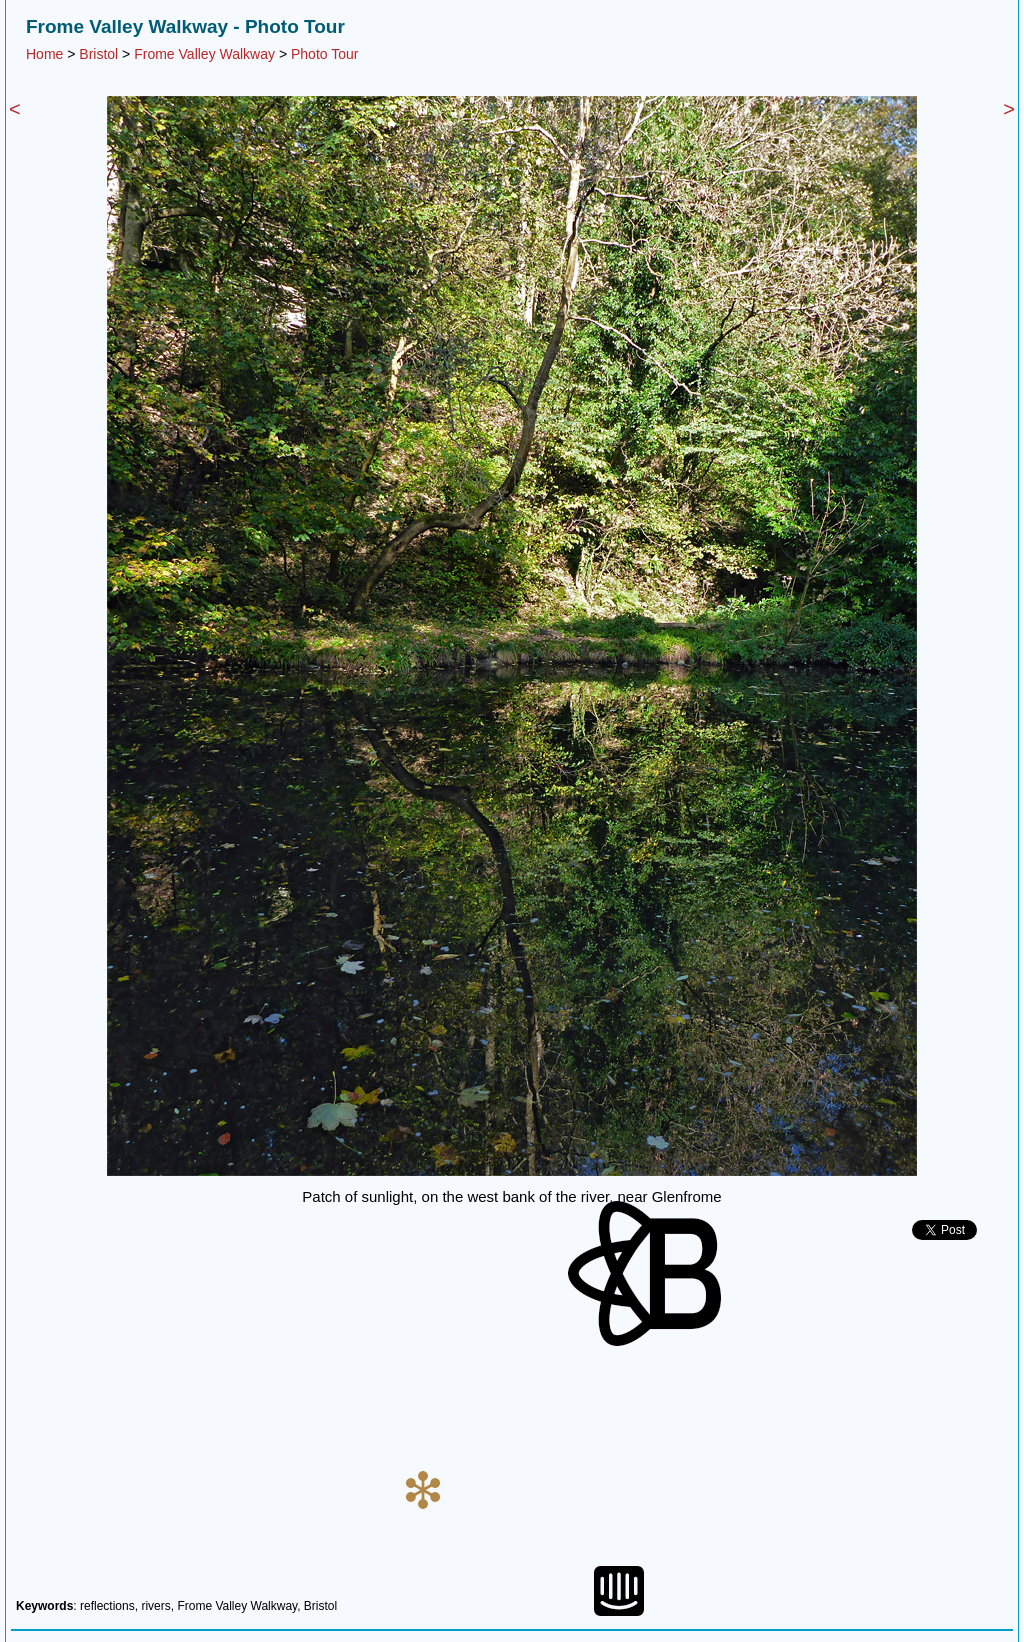 This screenshot has width=1024, height=1642. I want to click on open intercom chat support, so click(619, 1591).